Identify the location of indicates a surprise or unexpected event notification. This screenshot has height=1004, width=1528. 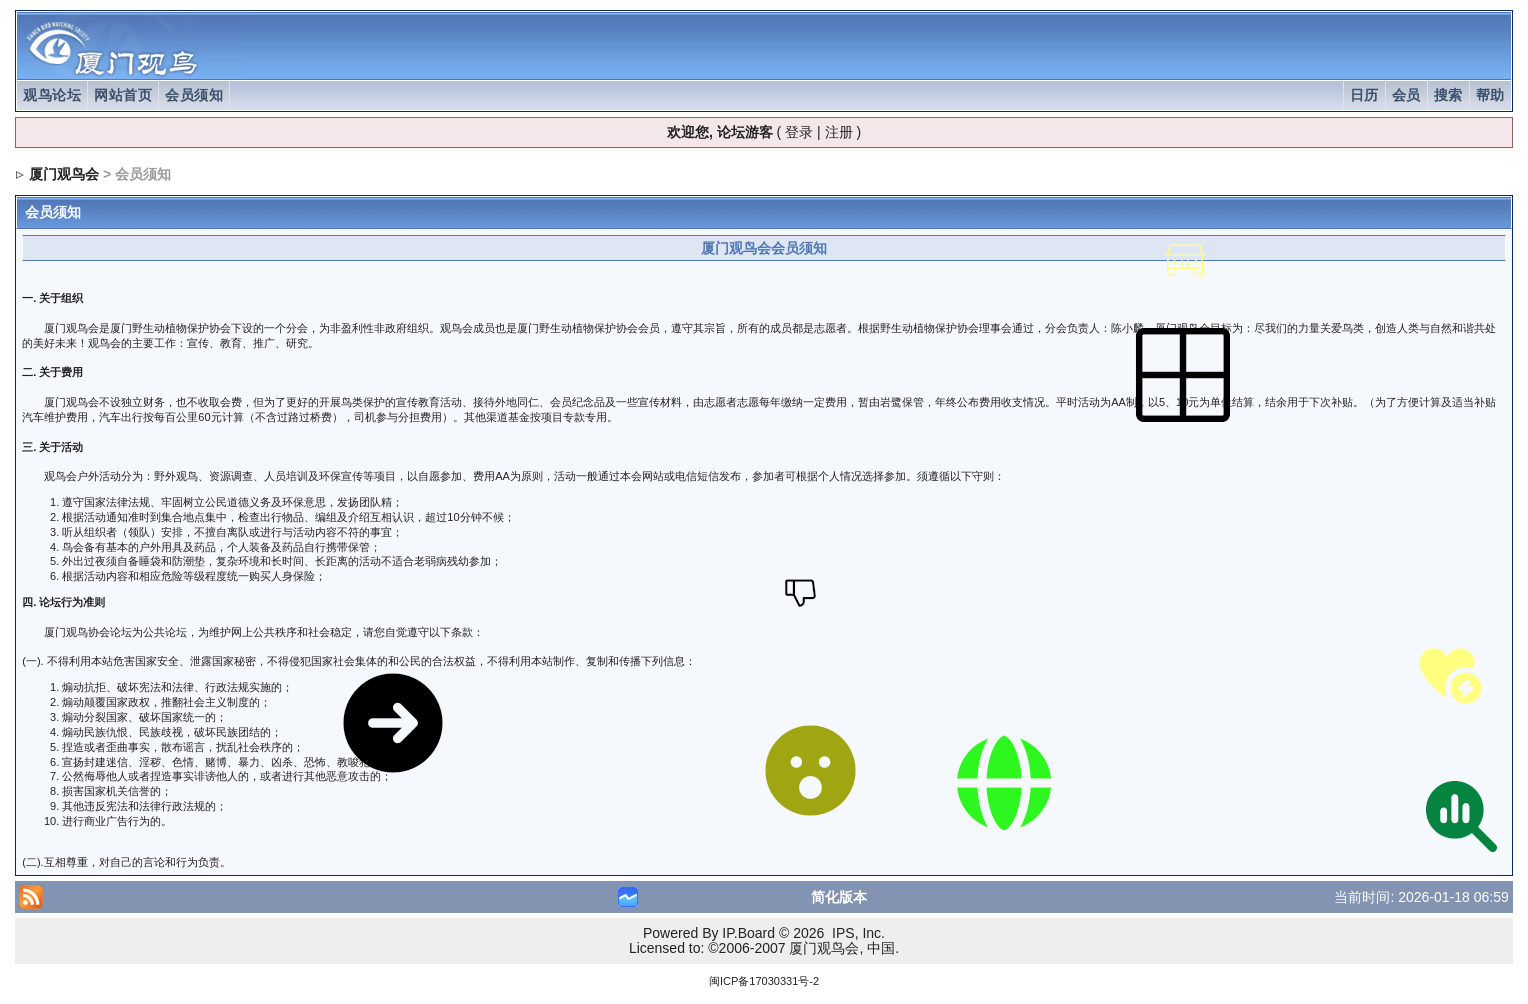
(810, 770).